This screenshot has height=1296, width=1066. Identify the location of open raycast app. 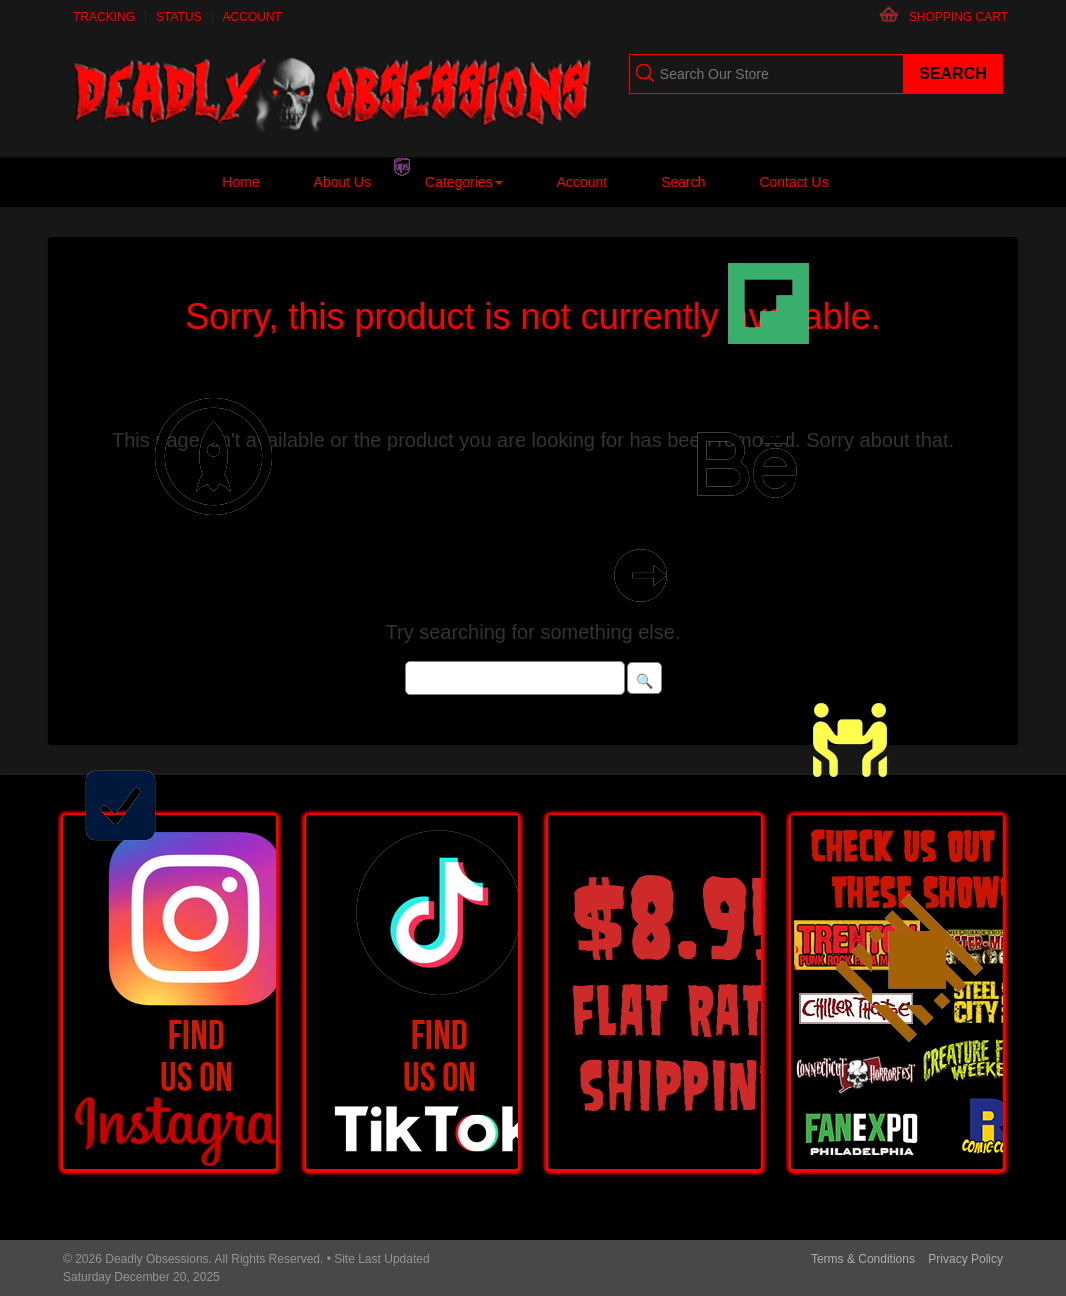
(909, 968).